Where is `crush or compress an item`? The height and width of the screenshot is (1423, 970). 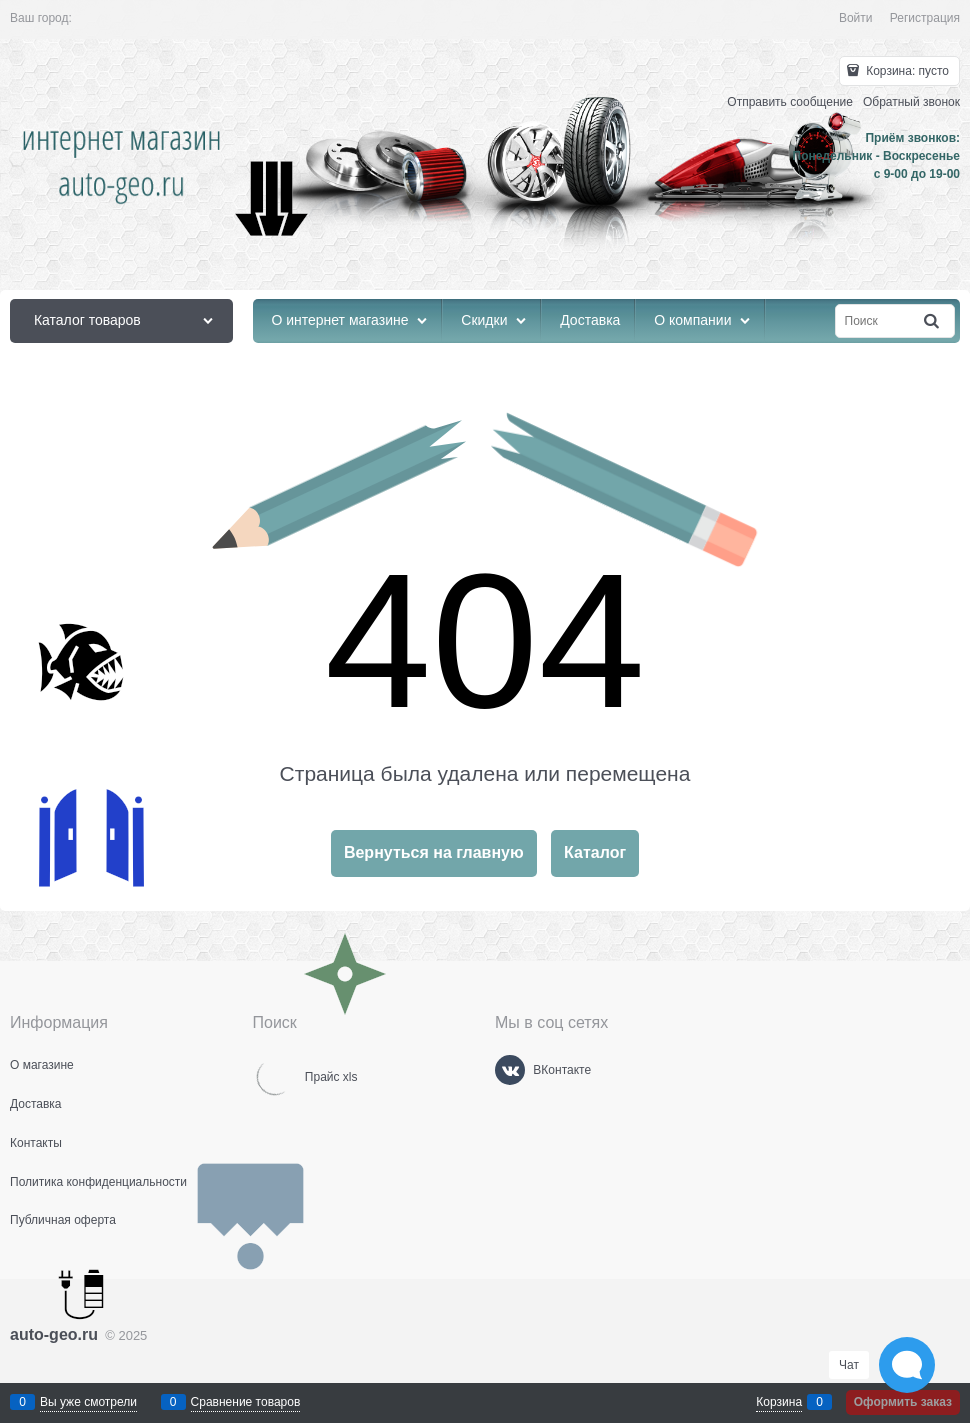
crush or compress an item is located at coordinates (250, 1216).